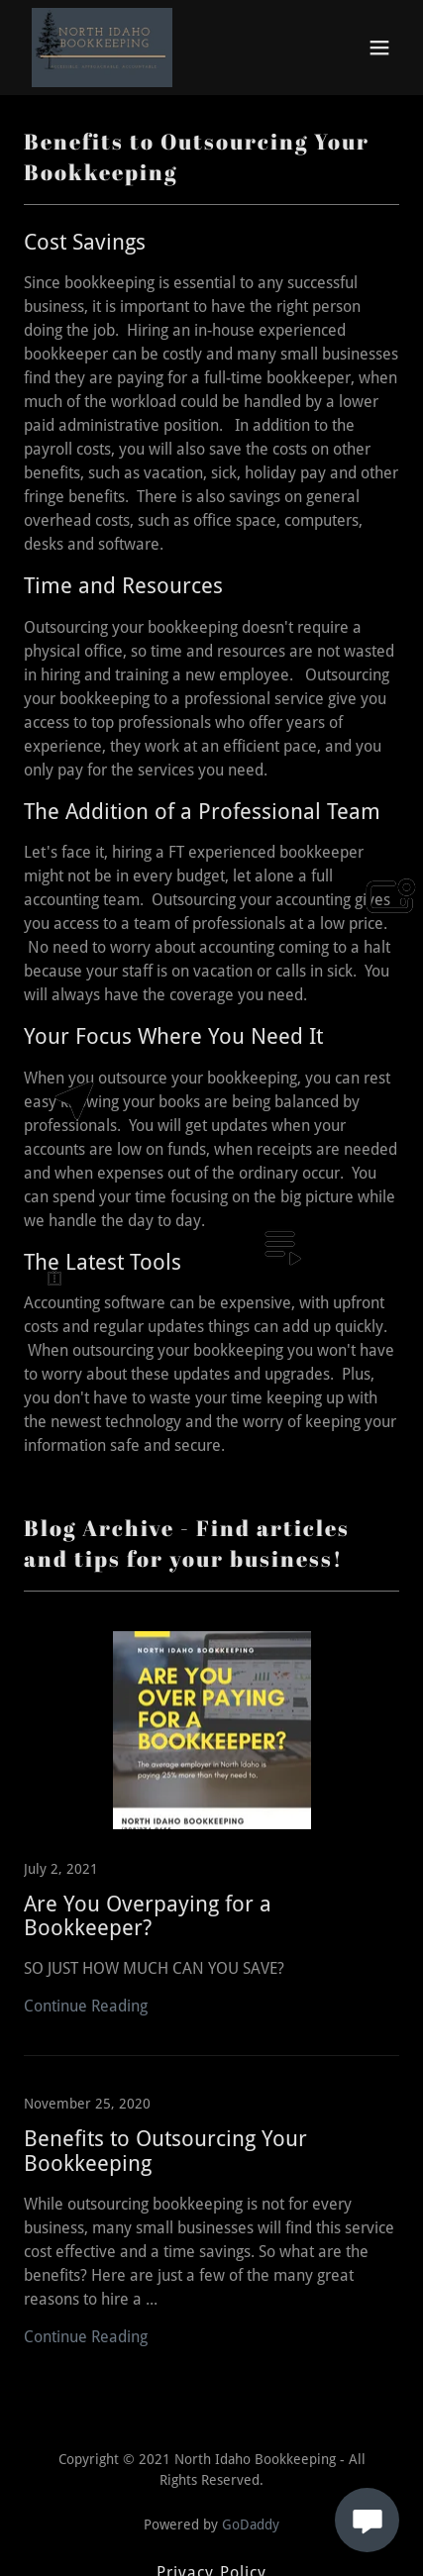 This screenshot has width=423, height=2576. What do you see at coordinates (258, 190) in the screenshot?
I see `access your document library` at bounding box center [258, 190].